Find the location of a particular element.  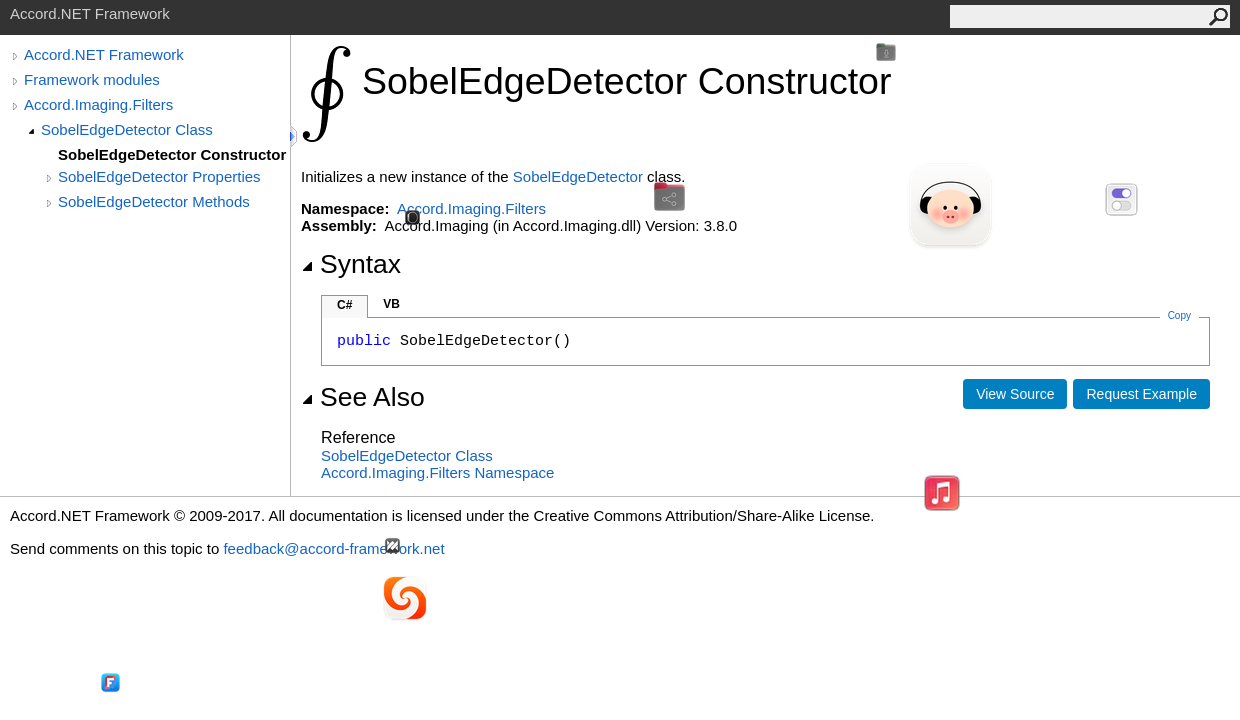

open FreeCAD application is located at coordinates (110, 682).